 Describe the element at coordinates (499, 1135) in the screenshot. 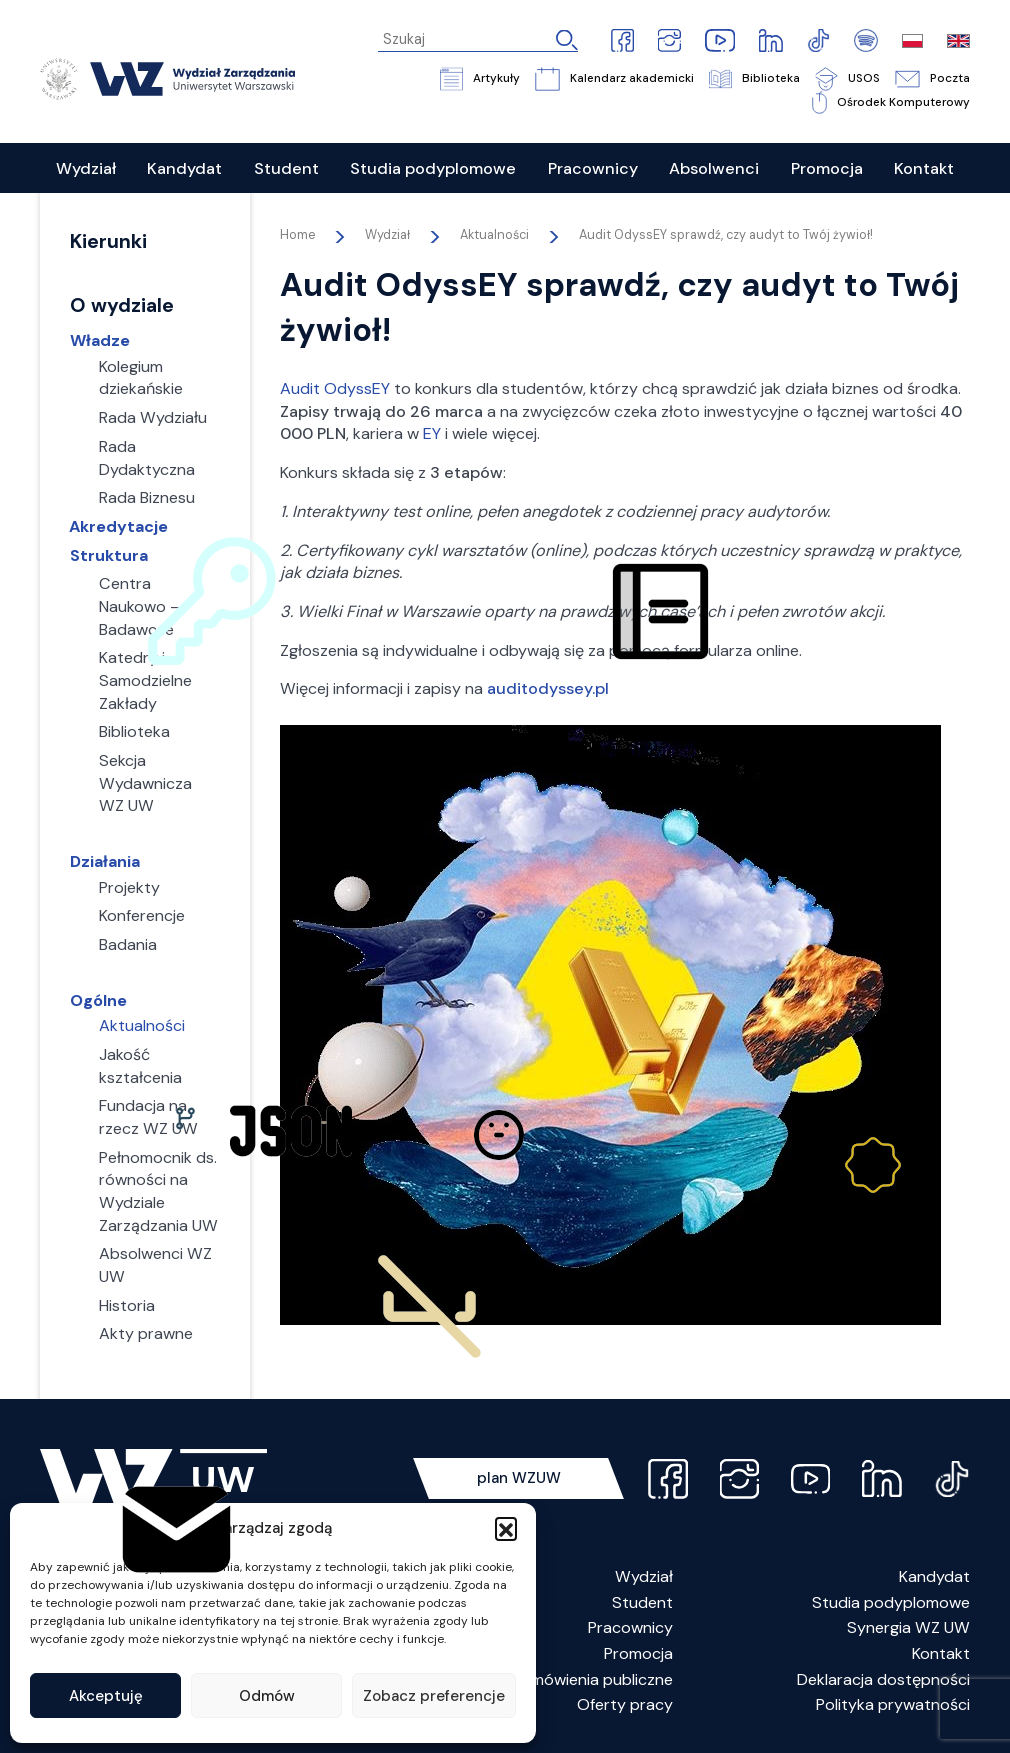

I see `indicates looking up or searching for information` at that location.